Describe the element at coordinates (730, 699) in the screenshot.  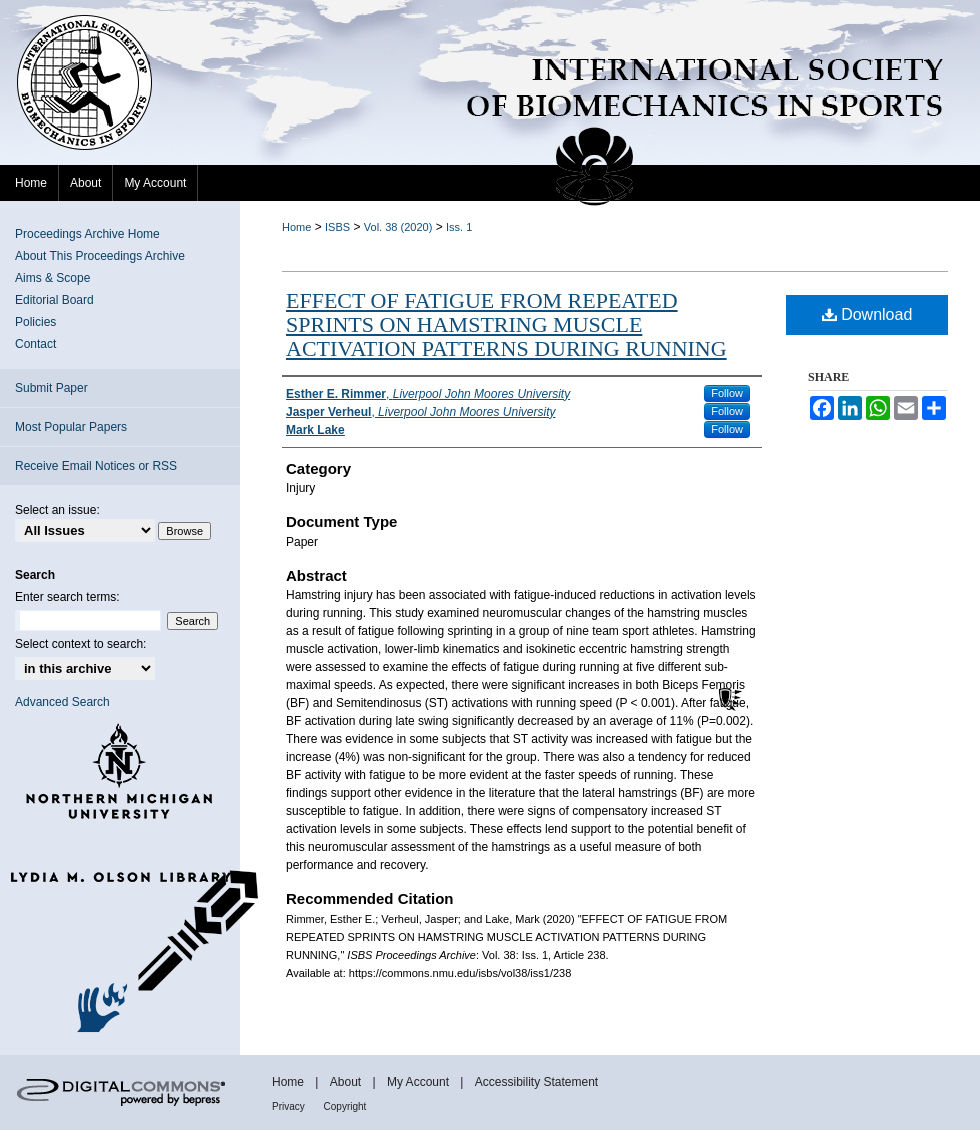
I see `indicates damage blocked or deflected` at that location.